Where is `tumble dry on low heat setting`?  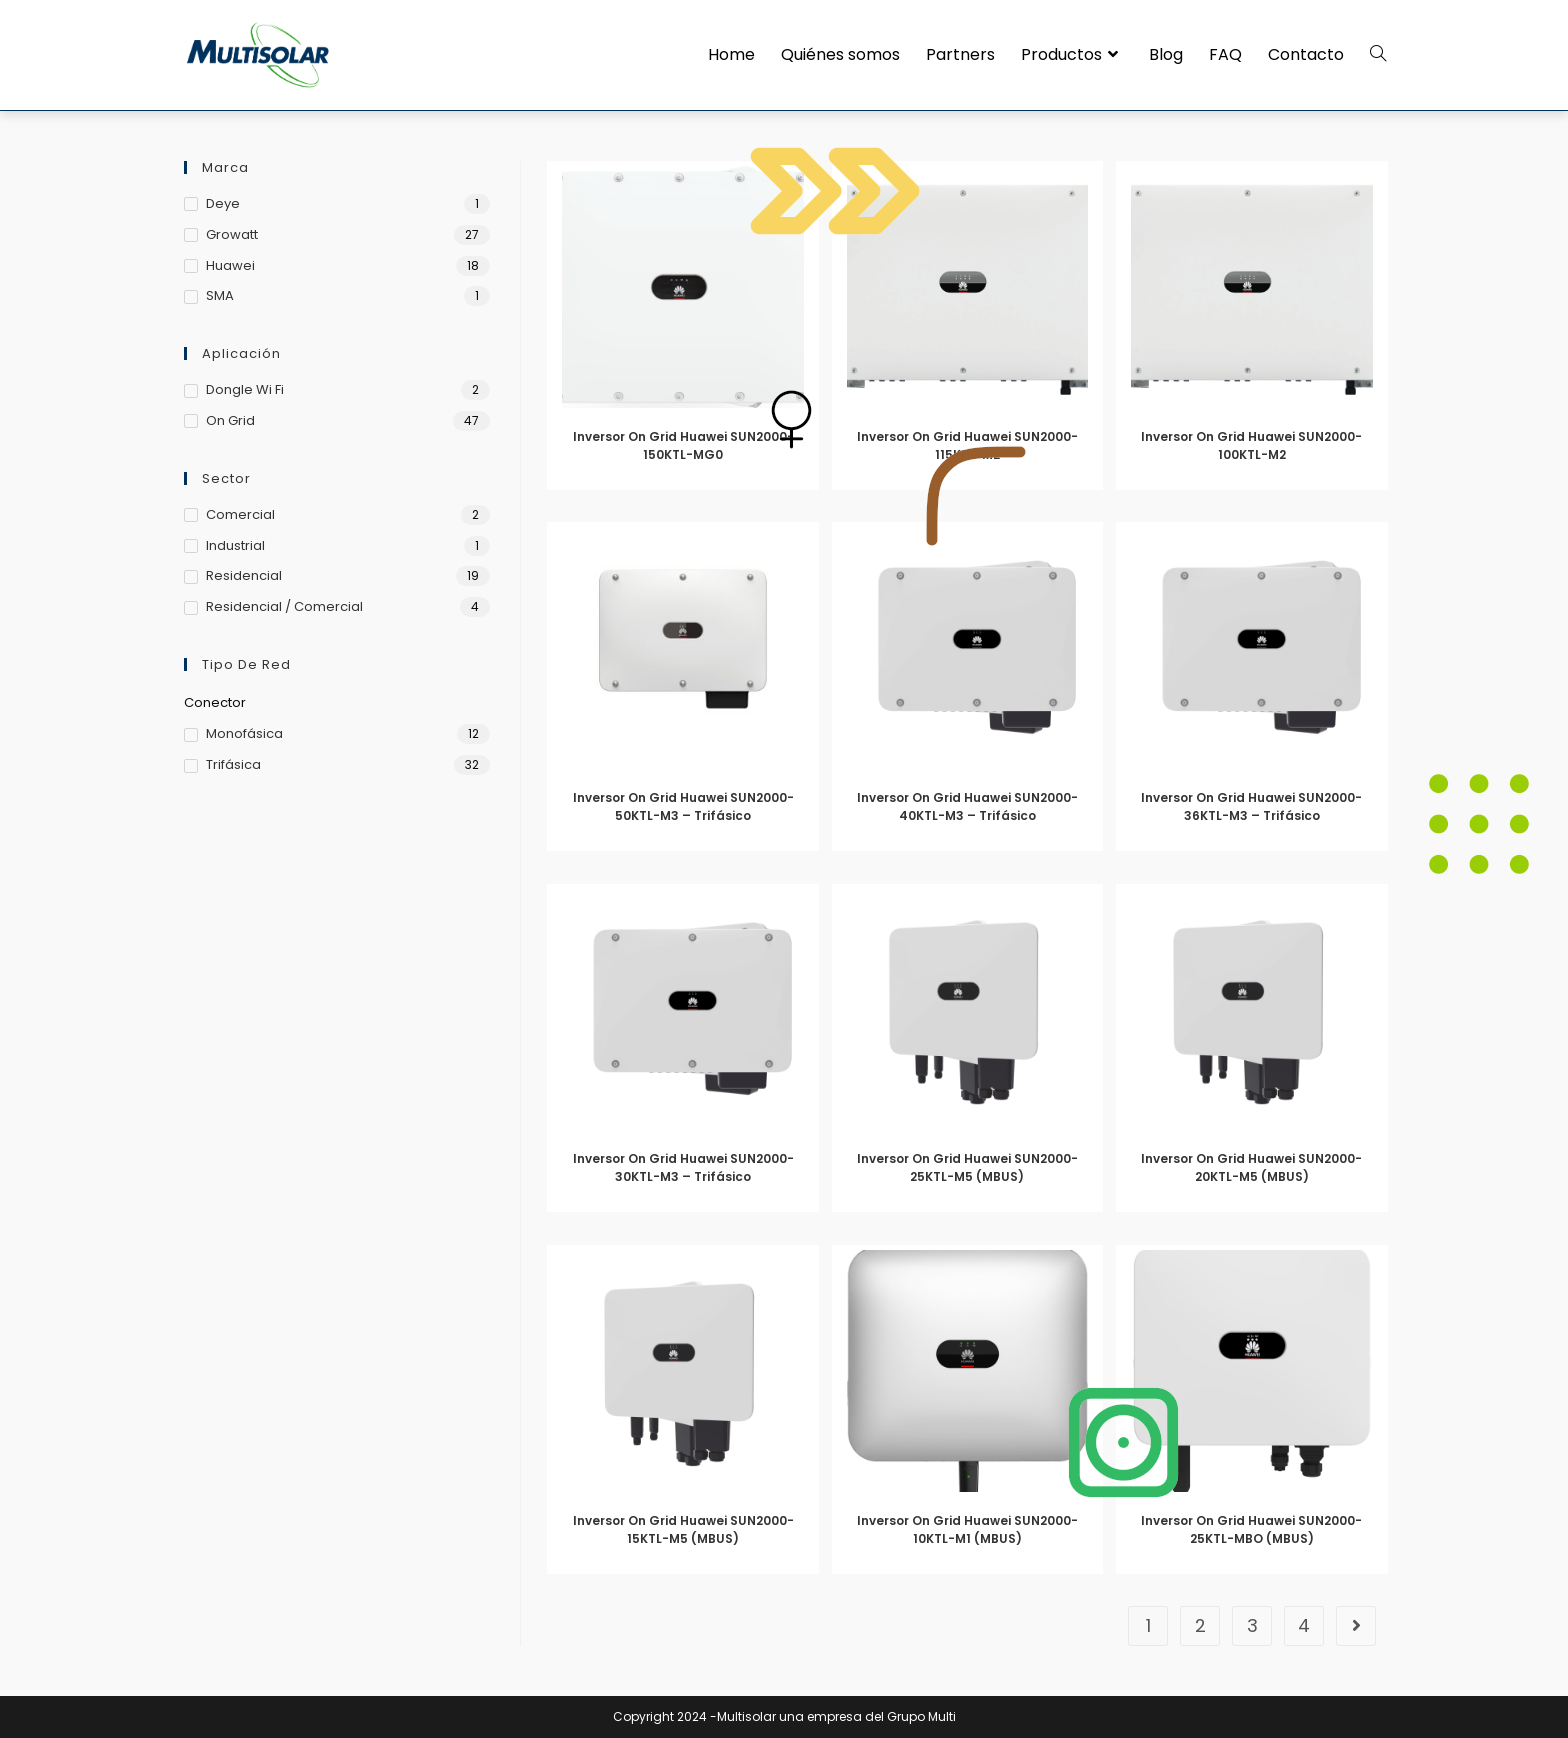 tumble dry on low heat setting is located at coordinates (1123, 1442).